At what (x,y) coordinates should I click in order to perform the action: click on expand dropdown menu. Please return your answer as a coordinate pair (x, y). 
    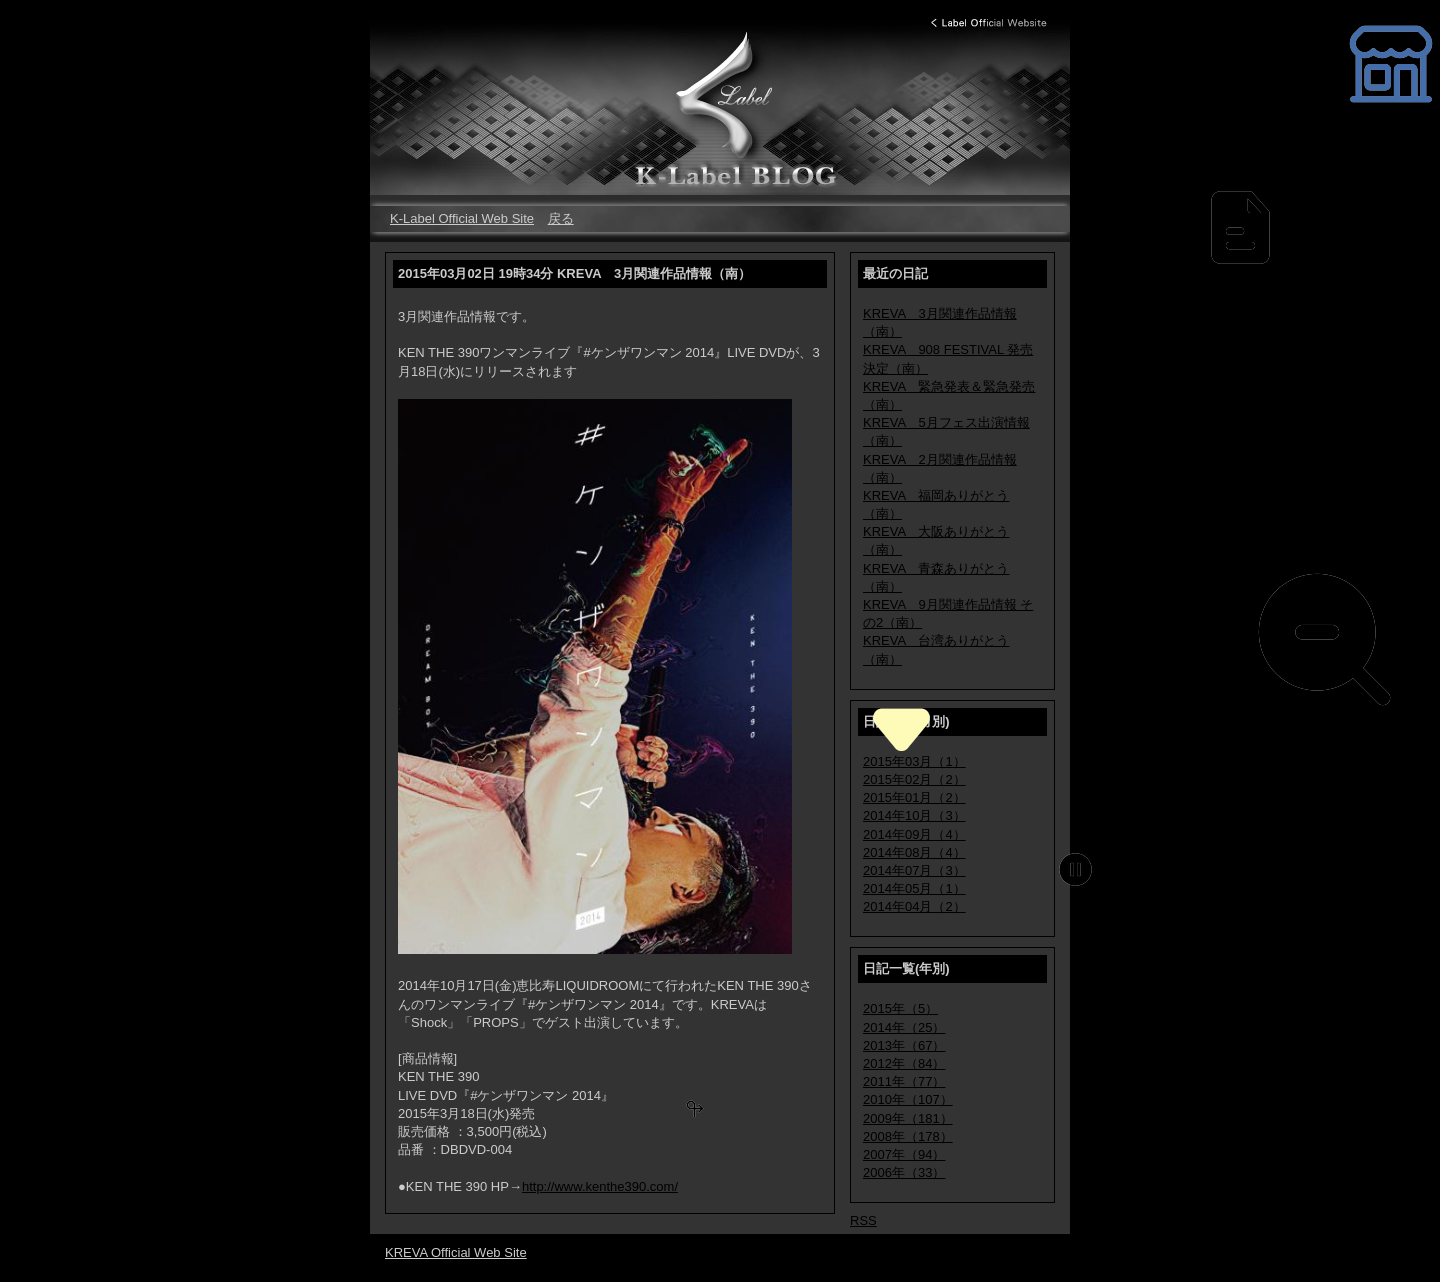
    Looking at the image, I should click on (901, 727).